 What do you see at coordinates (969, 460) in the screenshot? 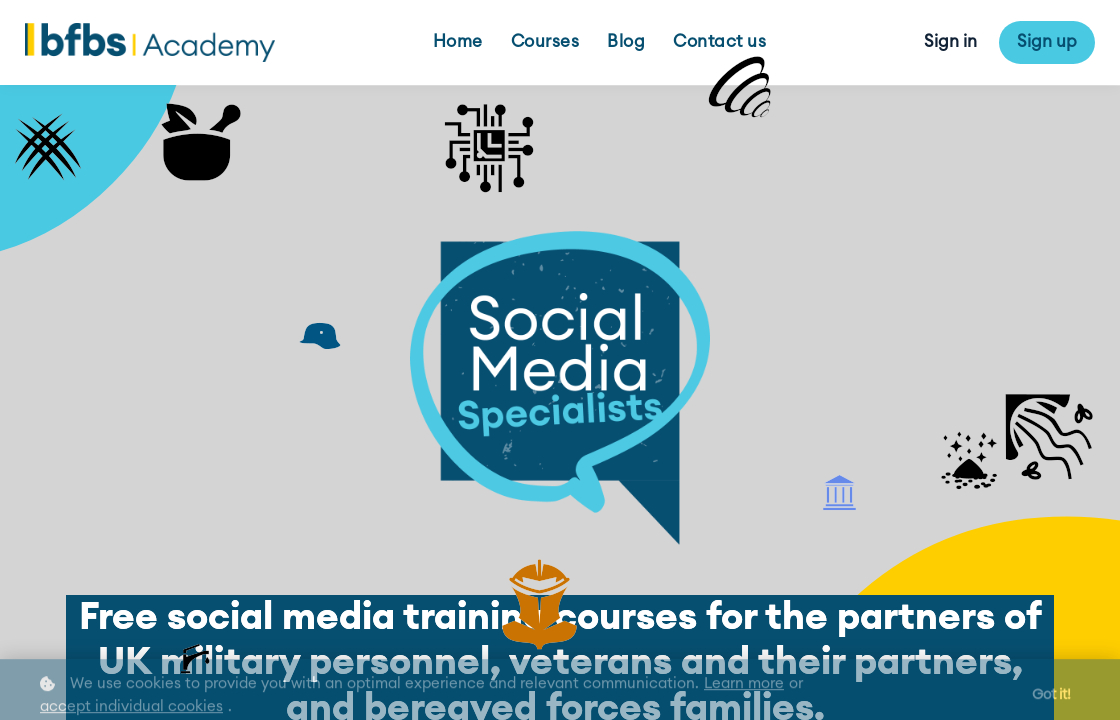
I see `a pile of spices or seasoning ingredients` at bounding box center [969, 460].